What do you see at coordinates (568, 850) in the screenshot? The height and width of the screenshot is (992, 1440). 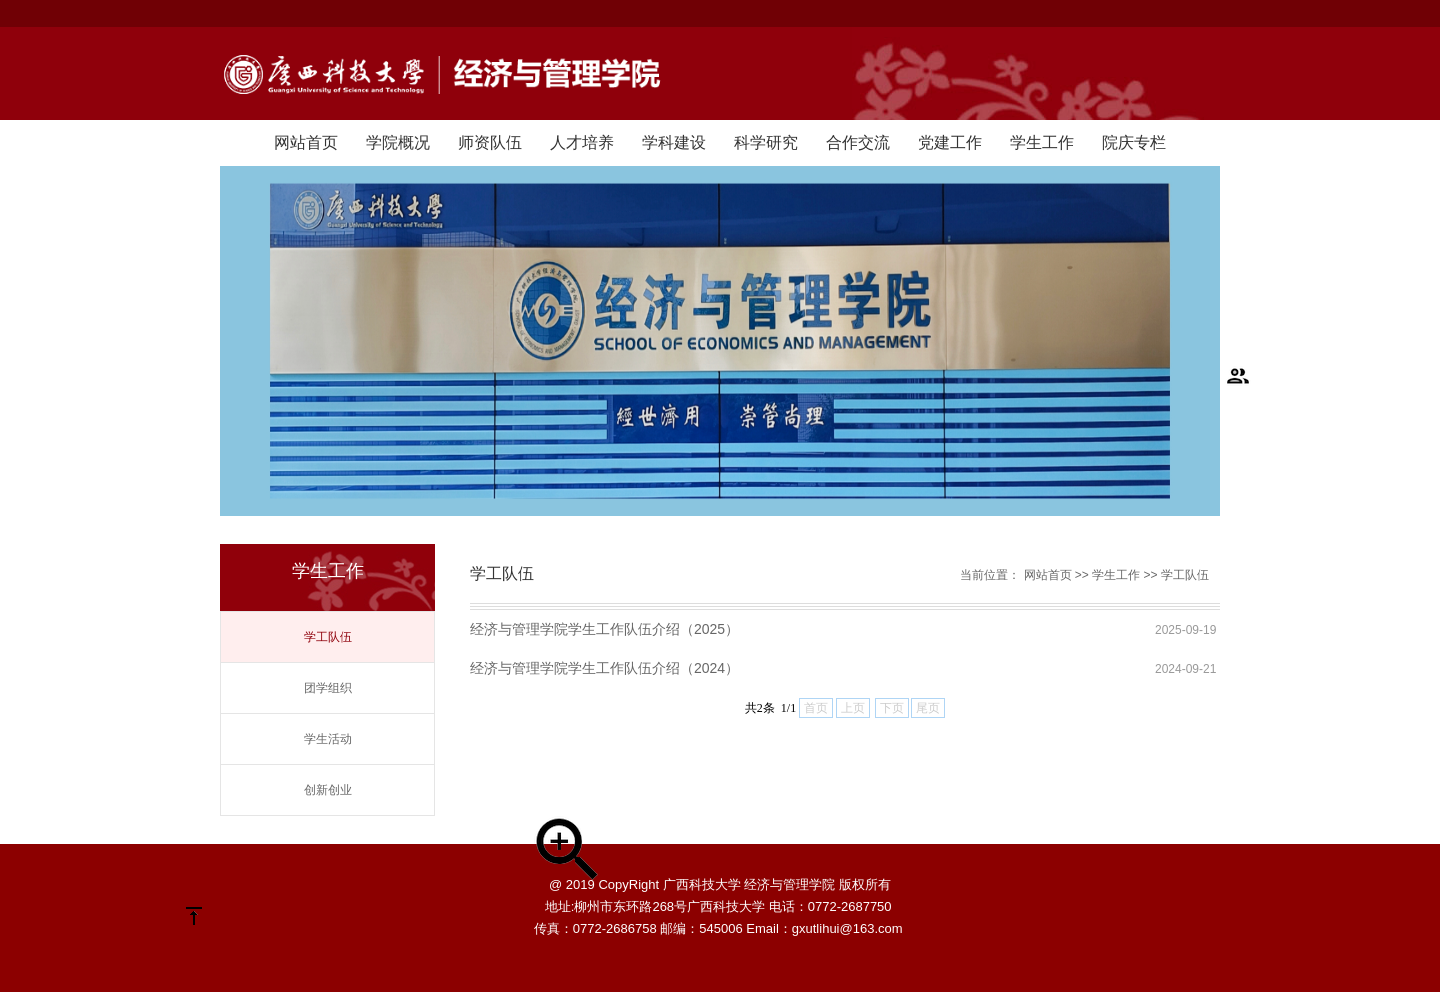 I see `zoom in on content or image` at bounding box center [568, 850].